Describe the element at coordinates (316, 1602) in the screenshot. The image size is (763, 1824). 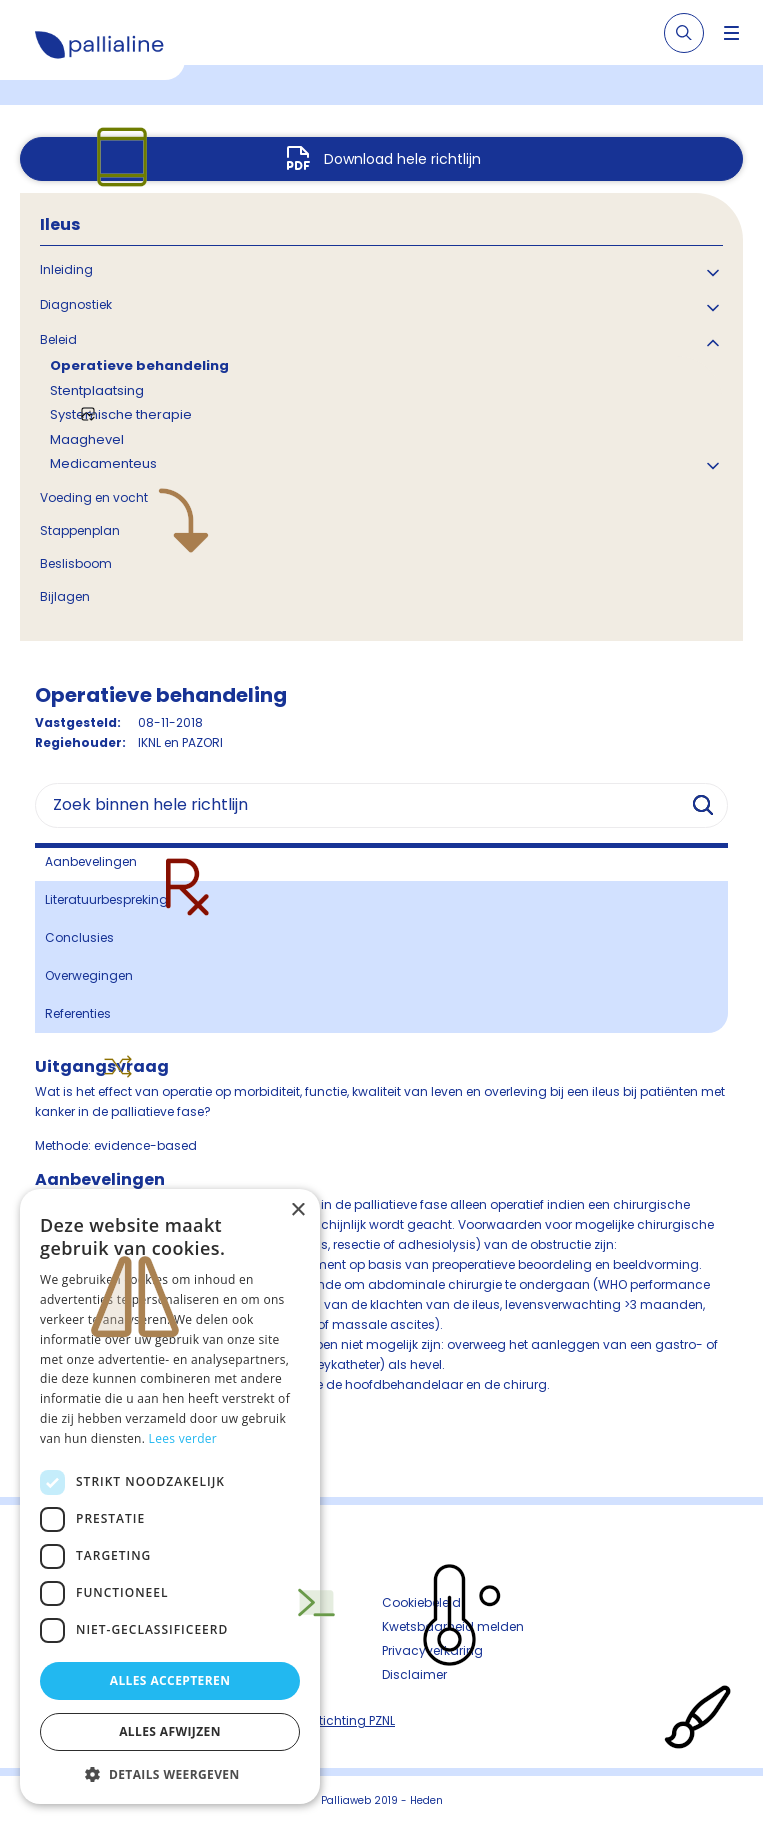
I see `open the command line terminal` at that location.